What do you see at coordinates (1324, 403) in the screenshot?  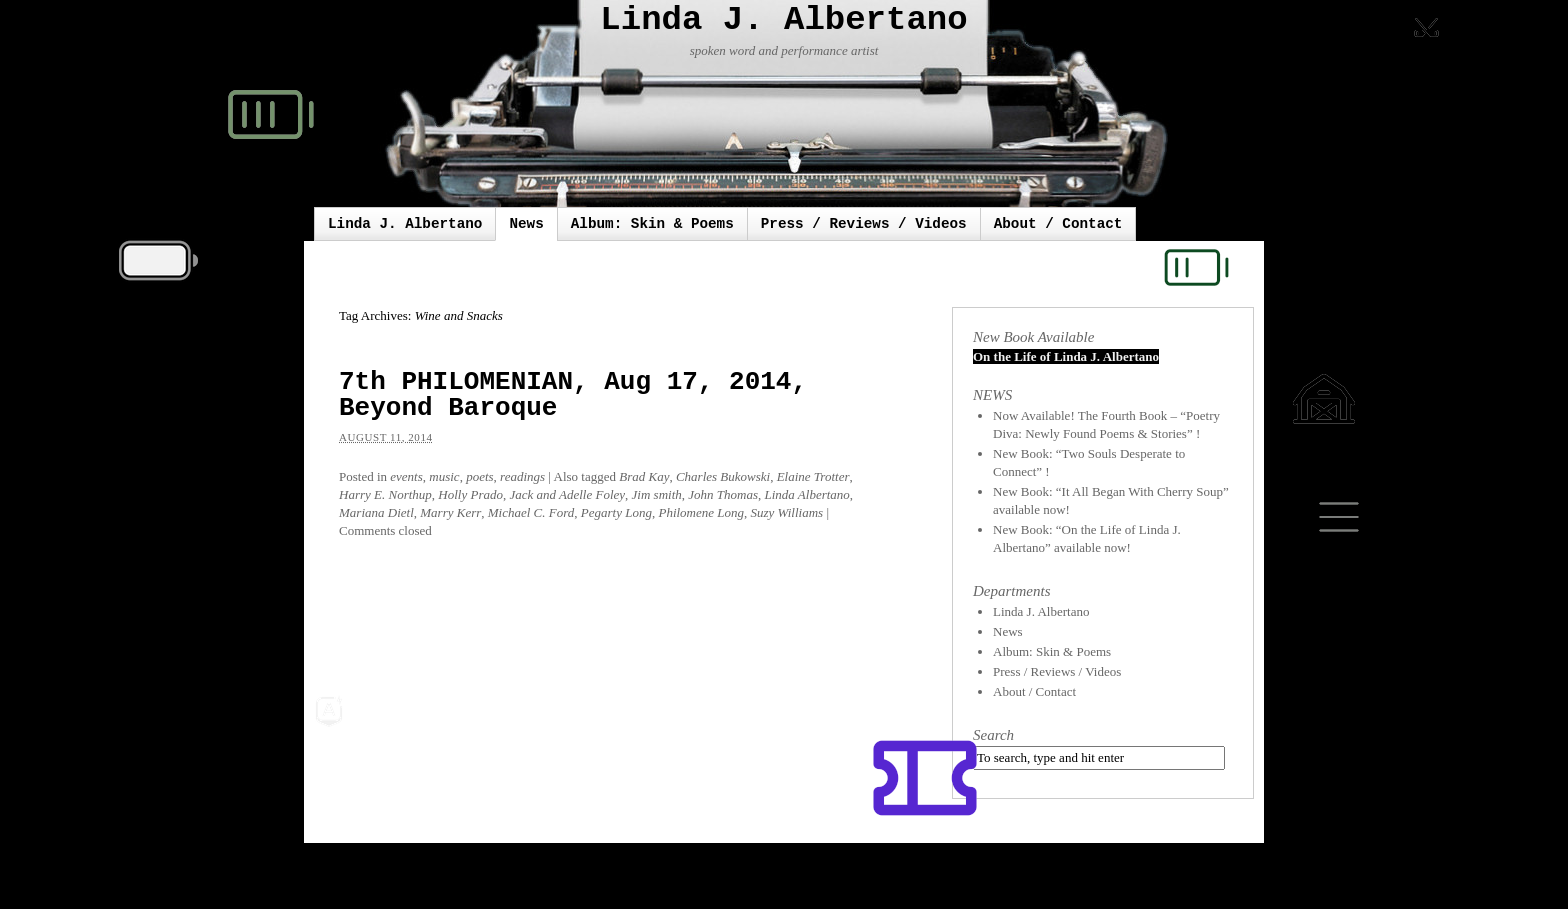 I see `access farm or agricultural settings` at bounding box center [1324, 403].